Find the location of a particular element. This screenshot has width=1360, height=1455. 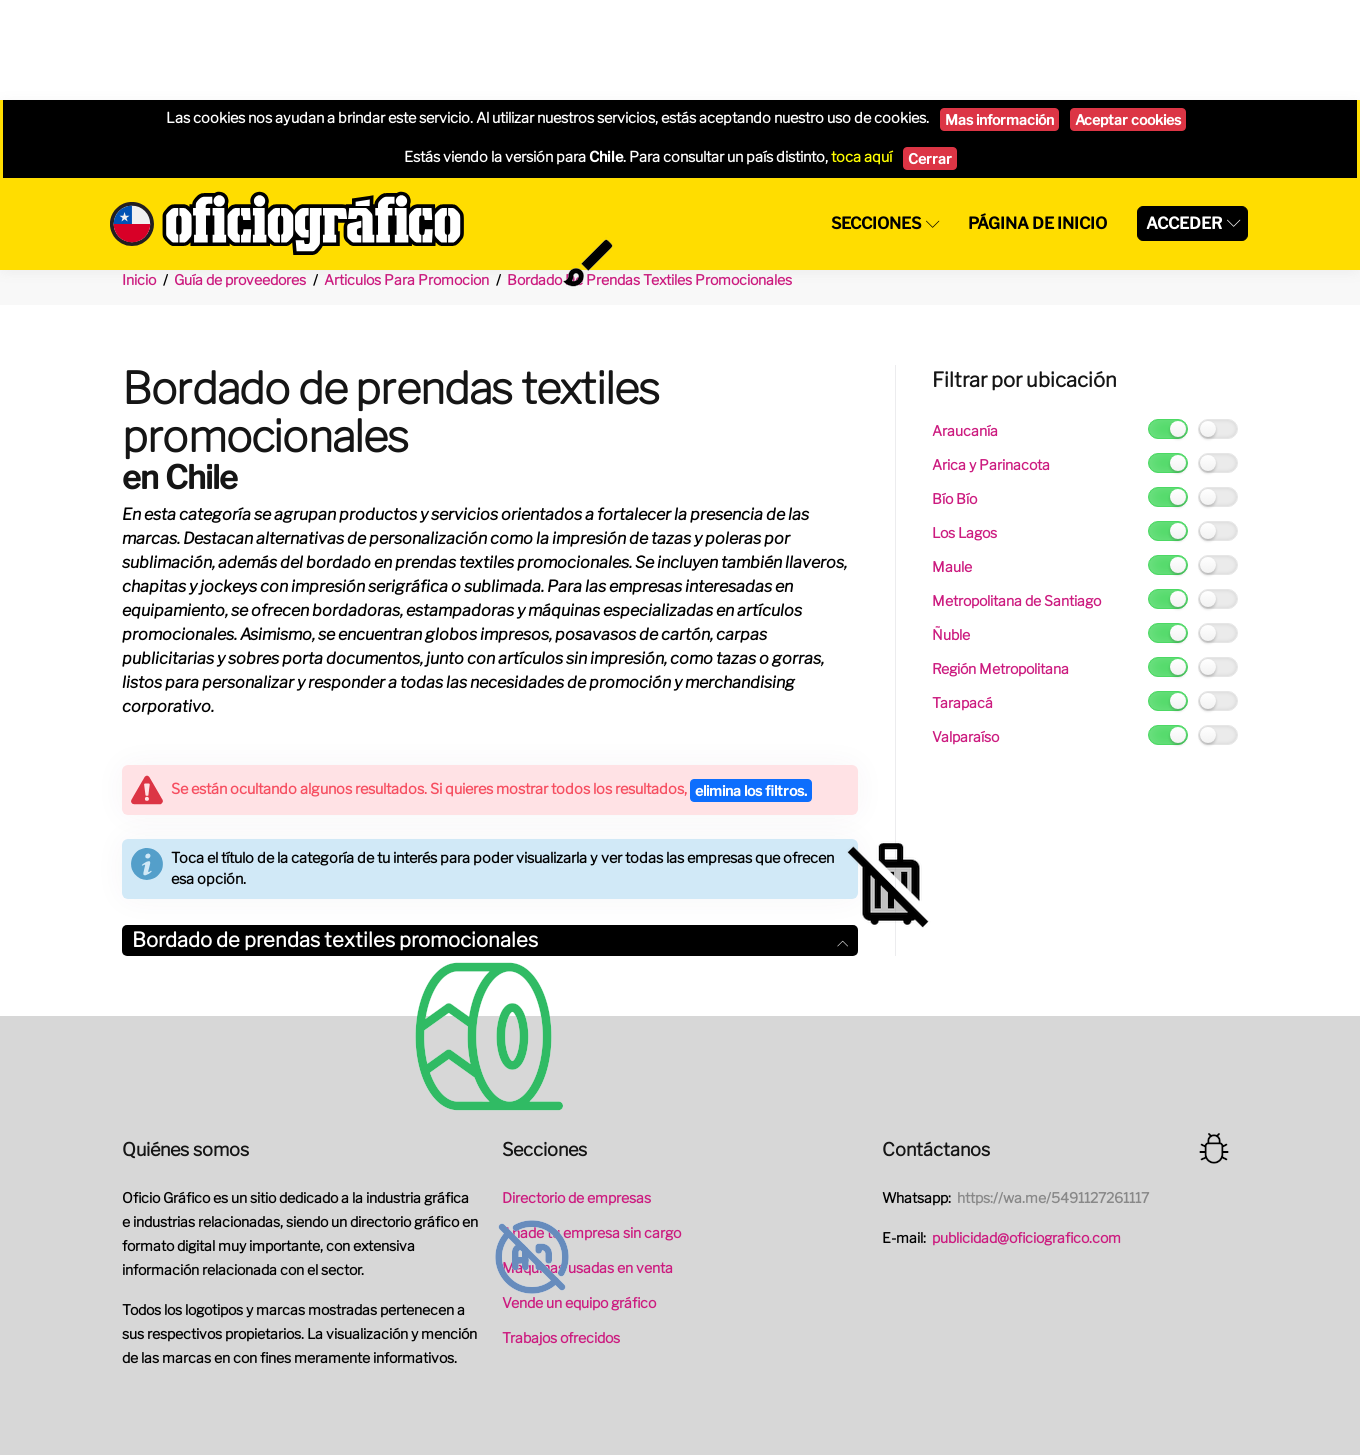

report a bug or issue is located at coordinates (1214, 1149).